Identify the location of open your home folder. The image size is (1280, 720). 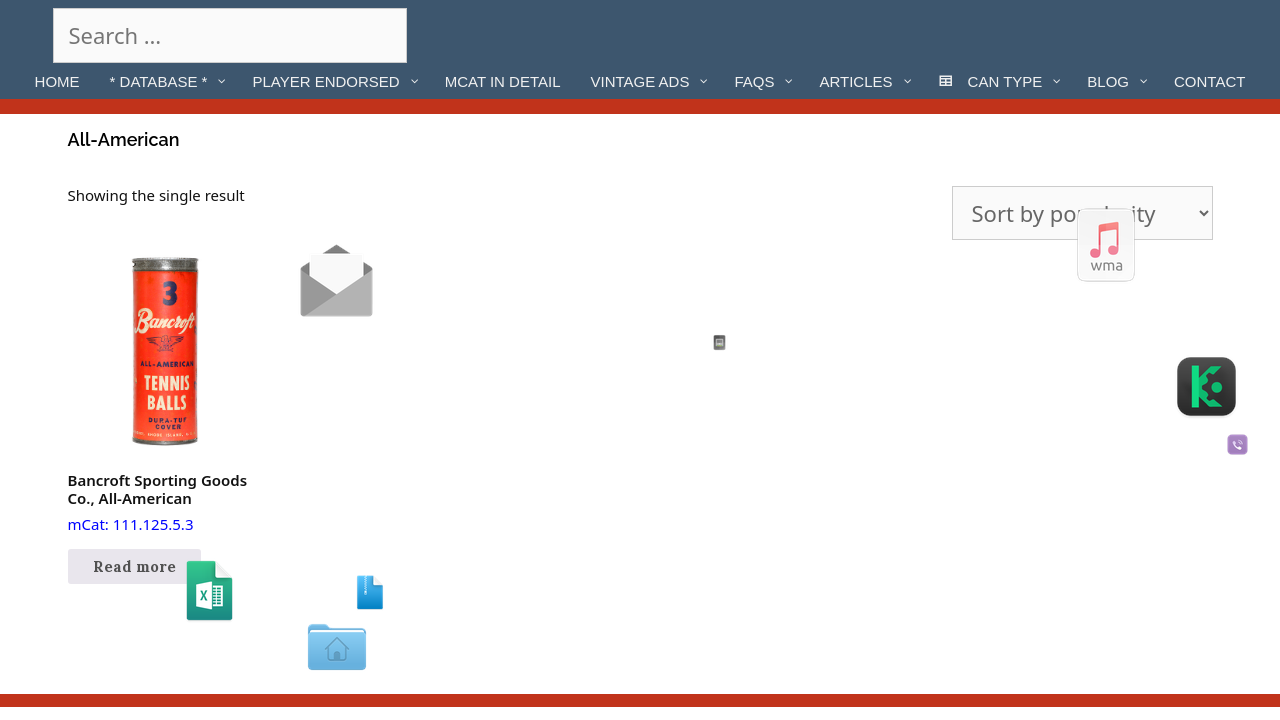
(337, 647).